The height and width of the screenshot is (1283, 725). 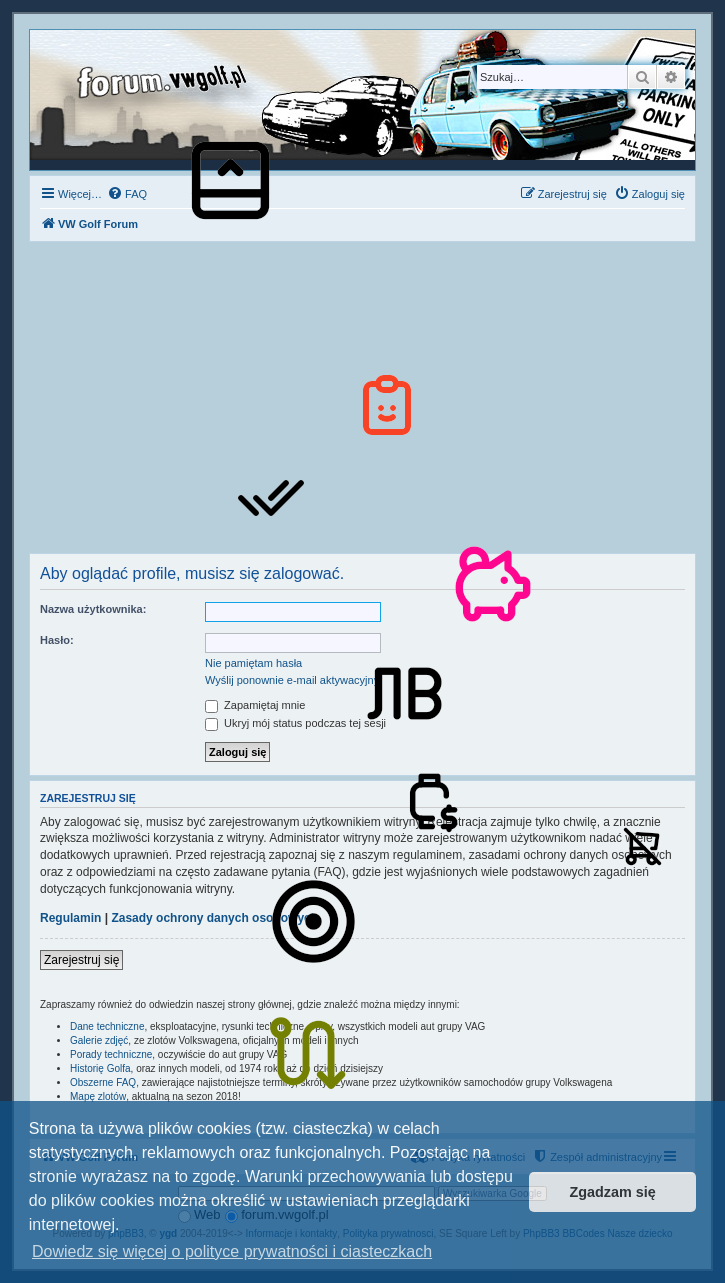 What do you see at coordinates (313, 921) in the screenshot?
I see `set a goal or target` at bounding box center [313, 921].